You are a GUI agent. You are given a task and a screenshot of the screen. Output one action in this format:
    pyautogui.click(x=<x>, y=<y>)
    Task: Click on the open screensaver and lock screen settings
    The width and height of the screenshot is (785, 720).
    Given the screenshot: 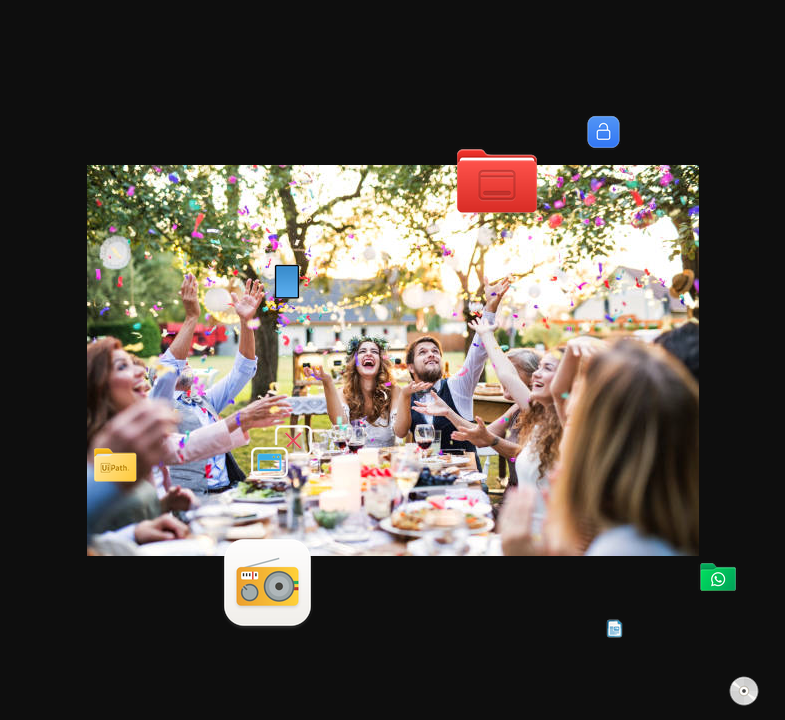 What is the action you would take?
    pyautogui.click(x=603, y=132)
    